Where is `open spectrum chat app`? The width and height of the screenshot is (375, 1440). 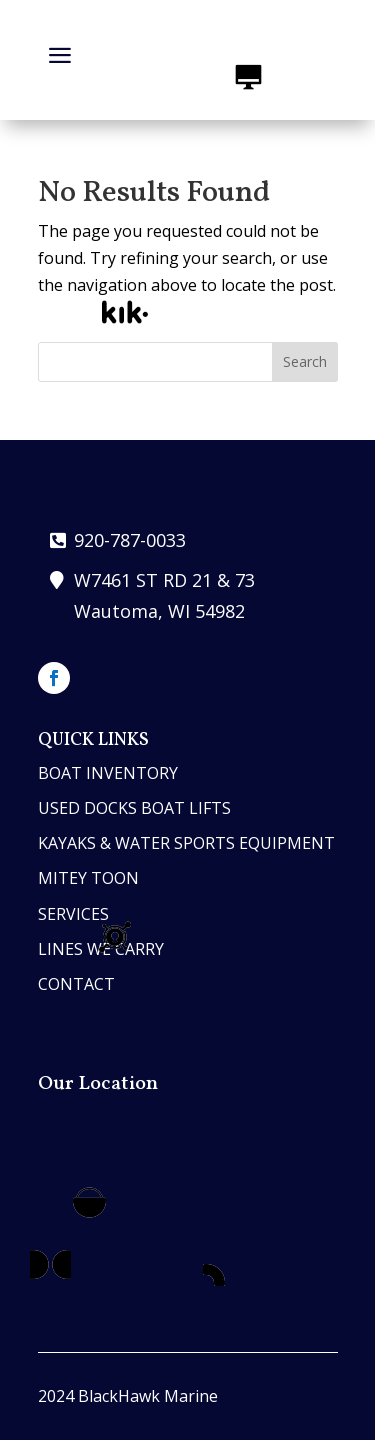
open spectrum chat app is located at coordinates (214, 1275).